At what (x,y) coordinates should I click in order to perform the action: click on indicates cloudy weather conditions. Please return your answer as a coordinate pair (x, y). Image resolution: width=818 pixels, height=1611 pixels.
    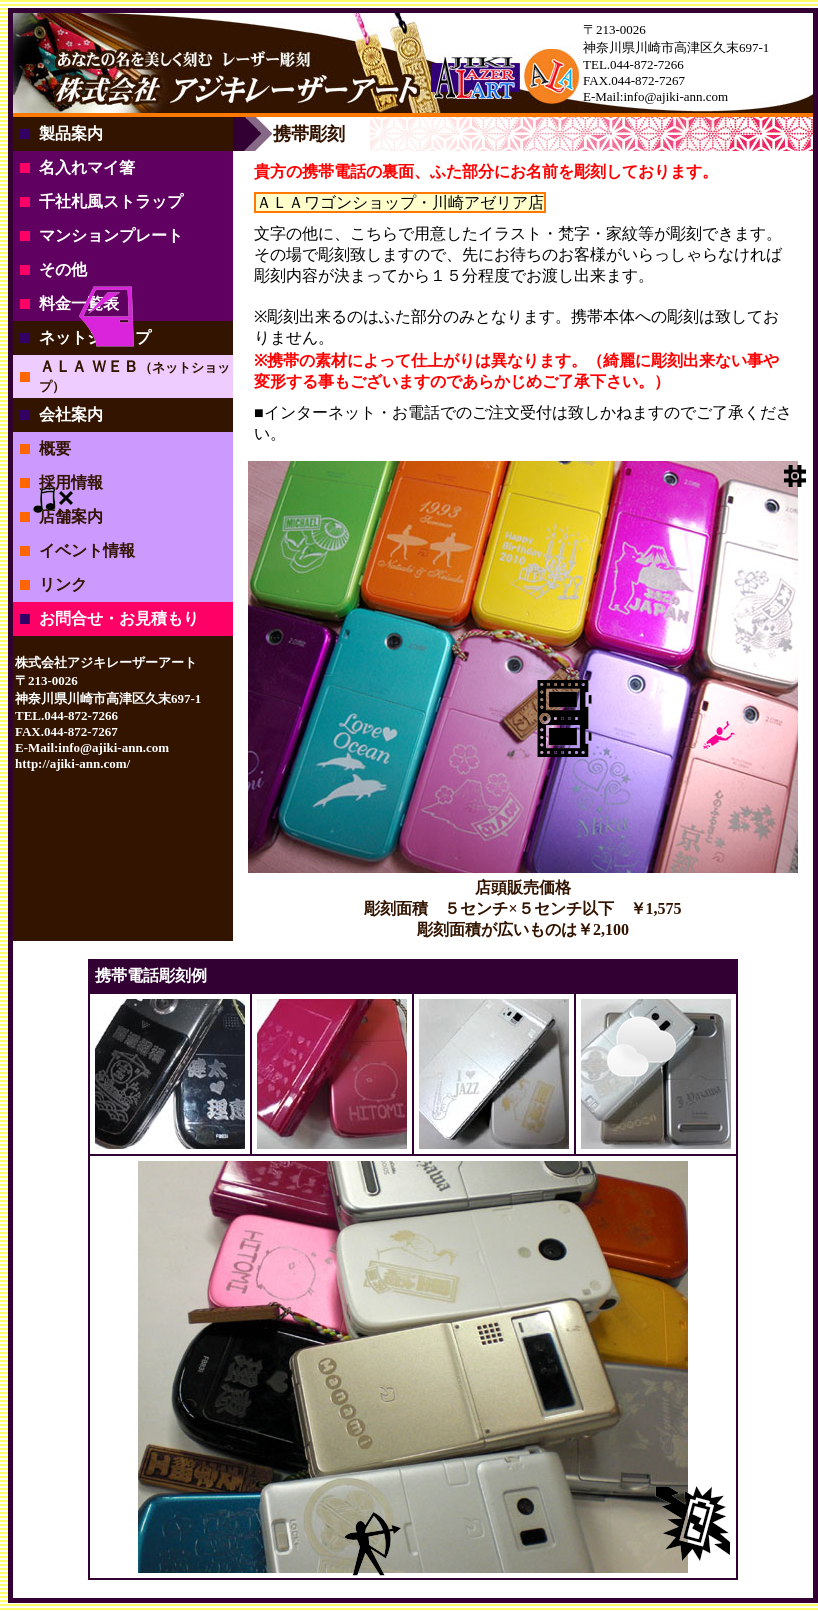
    Looking at the image, I should click on (641, 1046).